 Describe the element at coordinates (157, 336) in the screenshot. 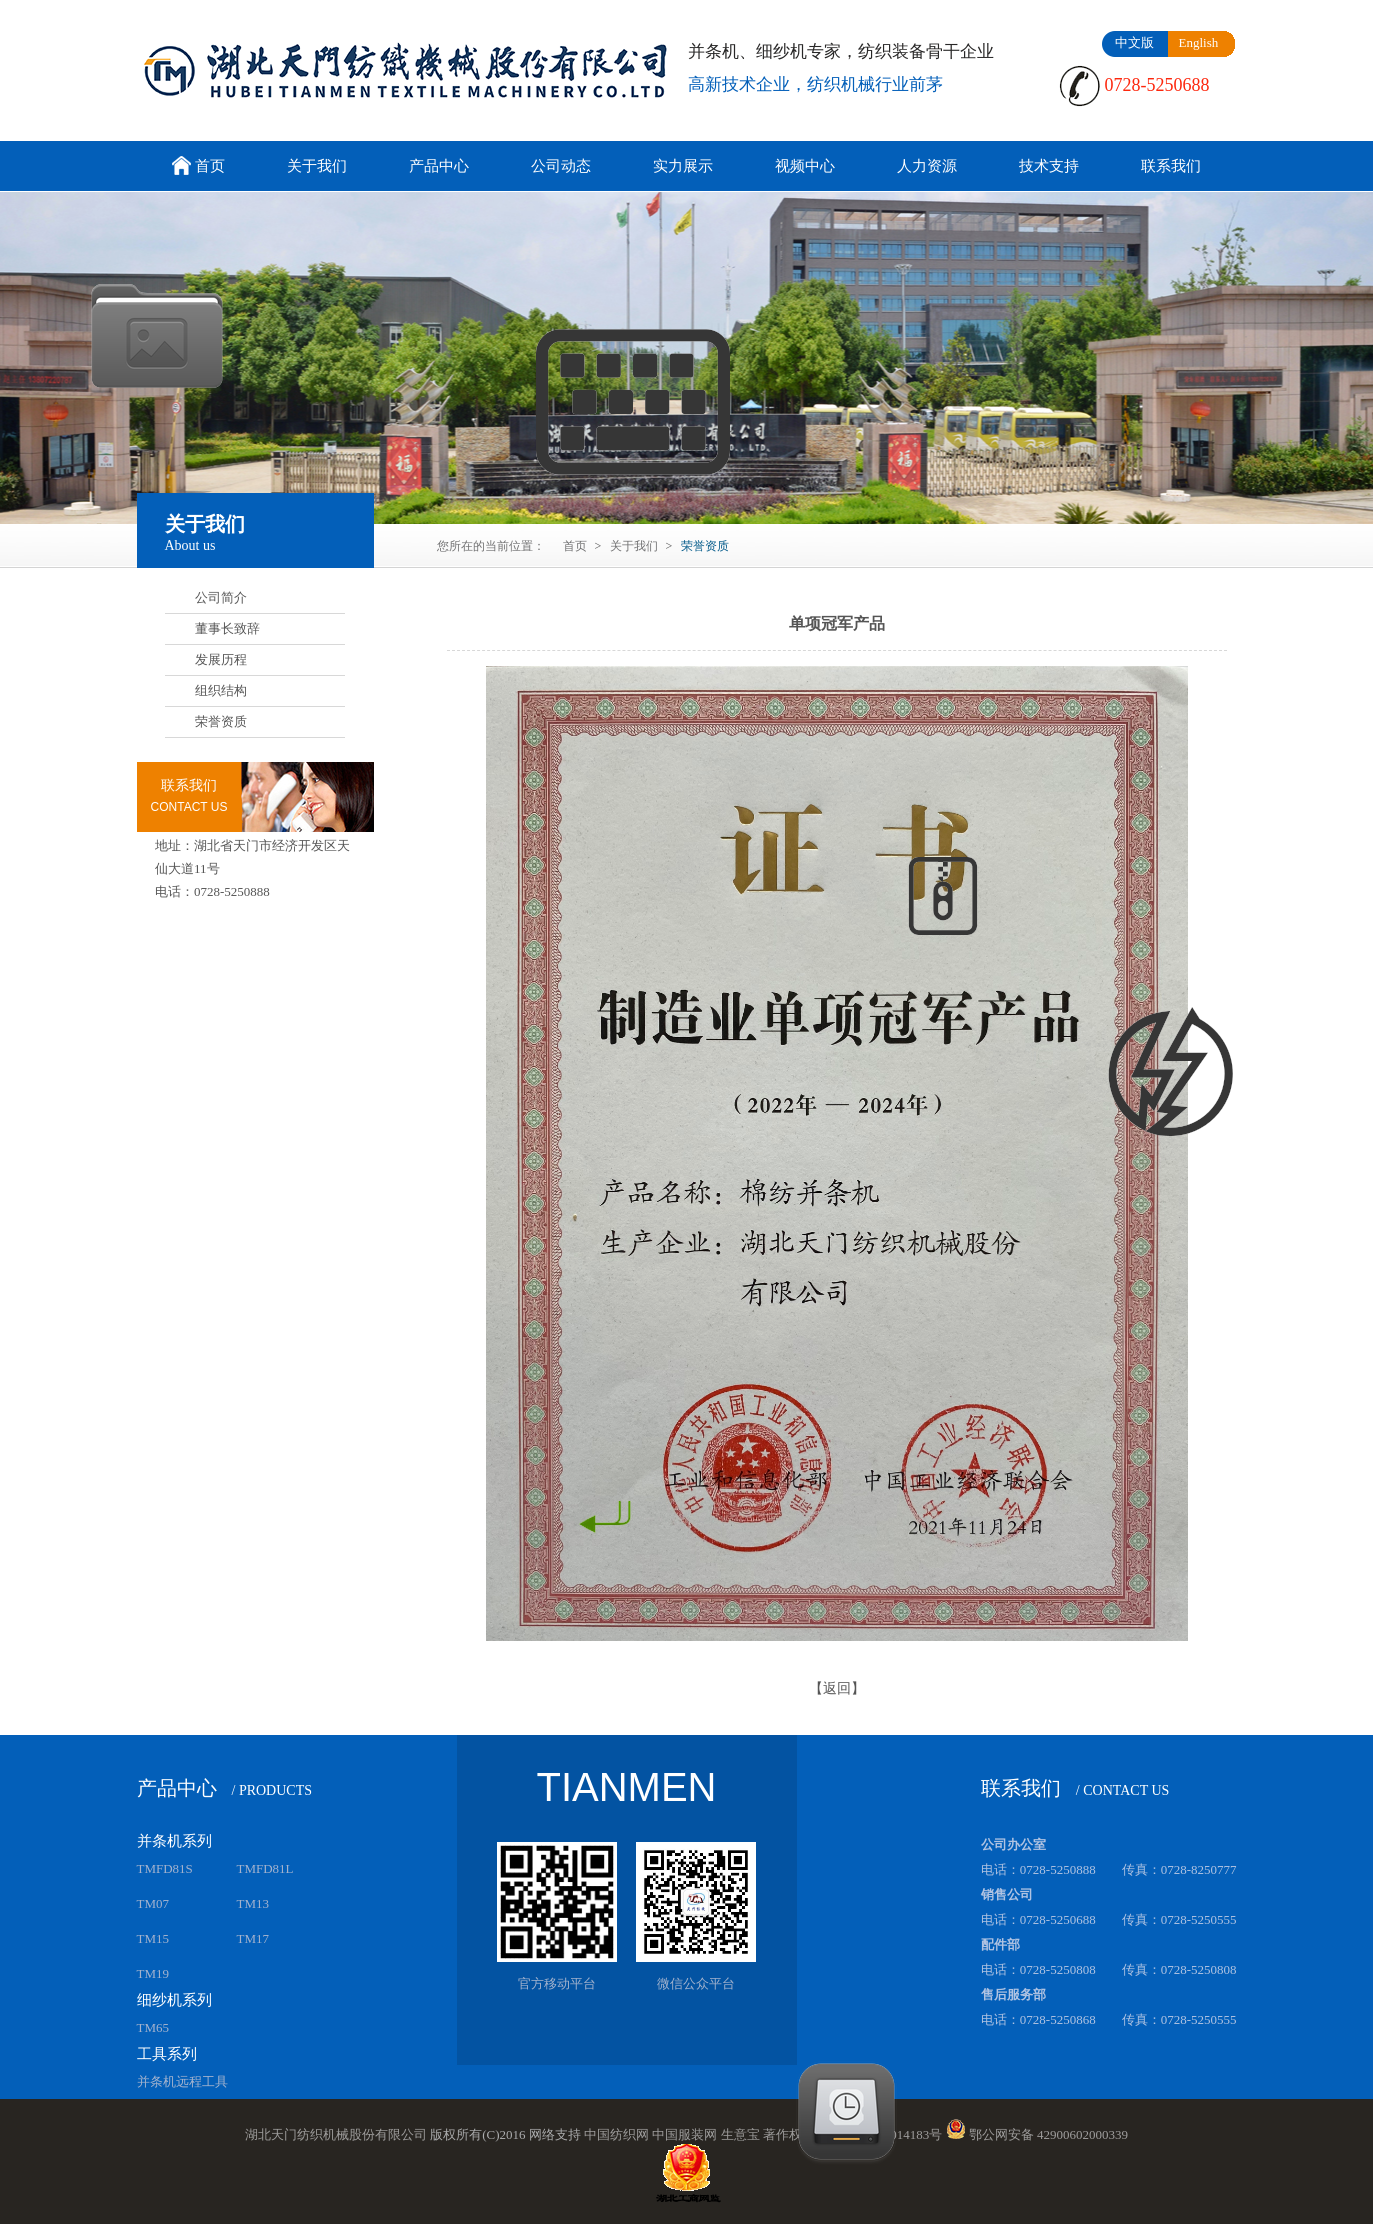

I see `open your images folder` at that location.